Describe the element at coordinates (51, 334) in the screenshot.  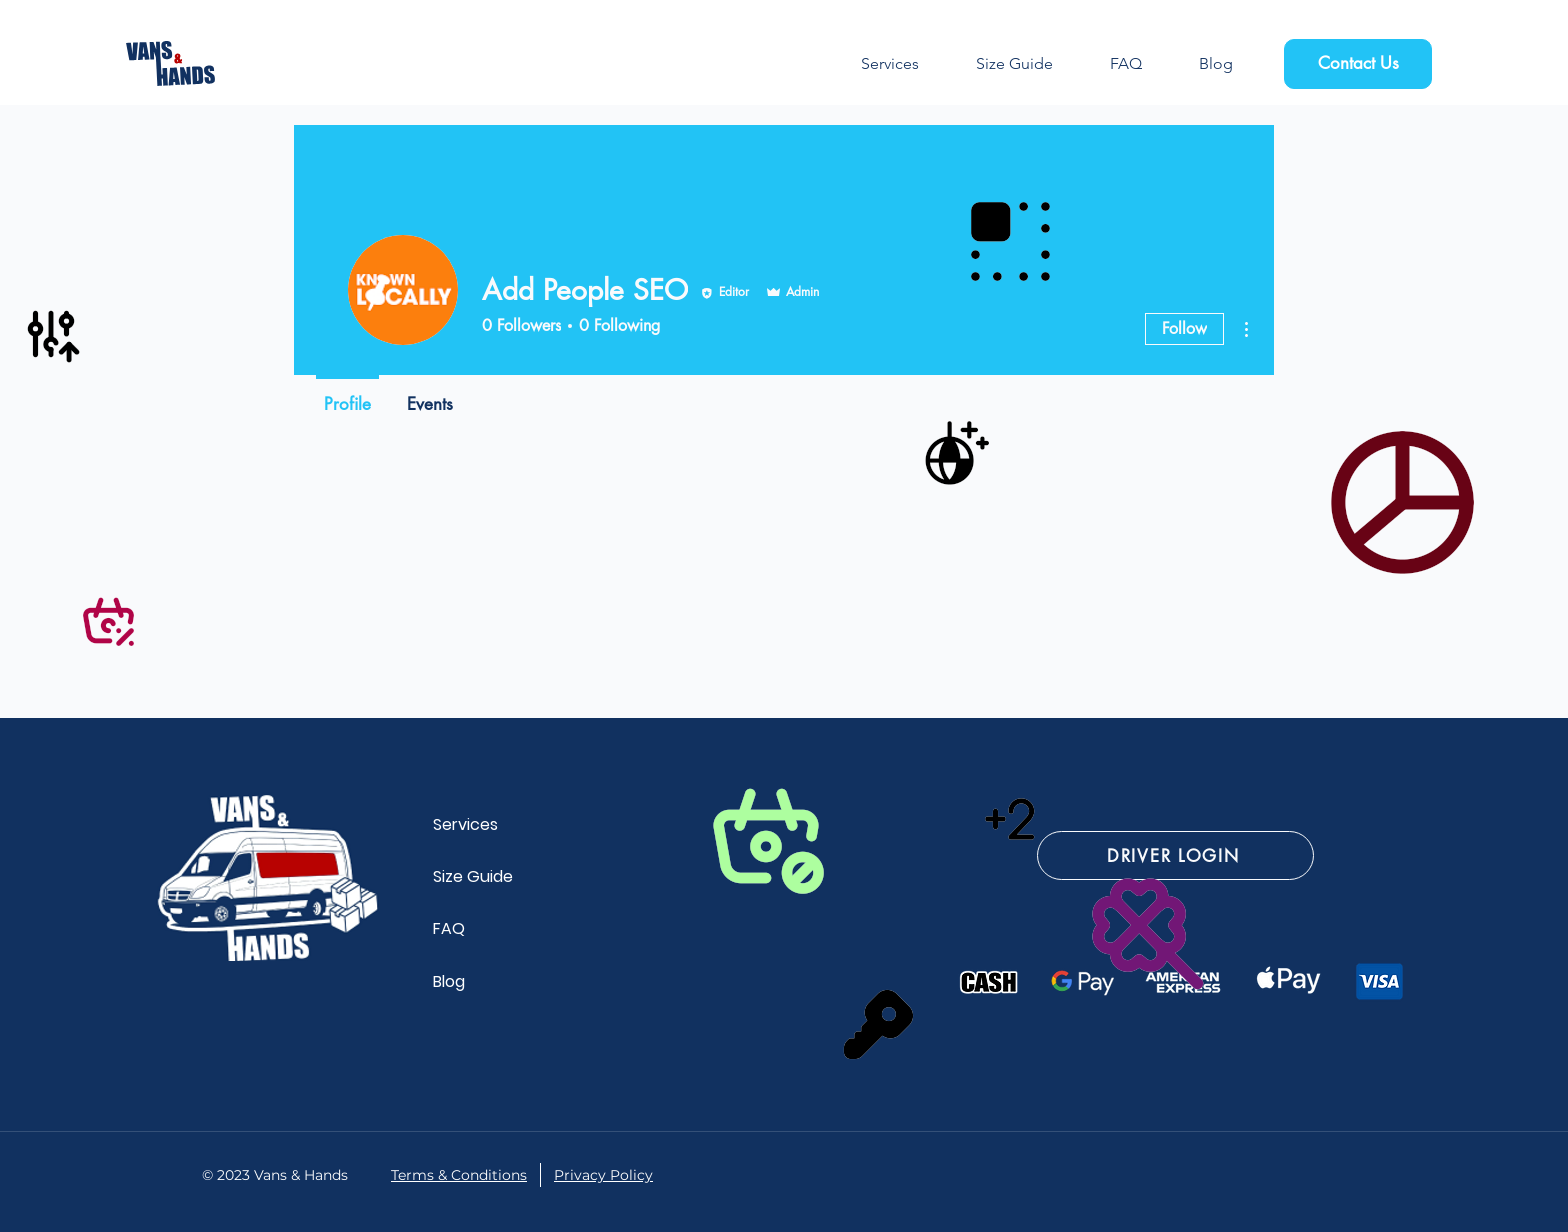
I see `adjust settings or preferences` at that location.